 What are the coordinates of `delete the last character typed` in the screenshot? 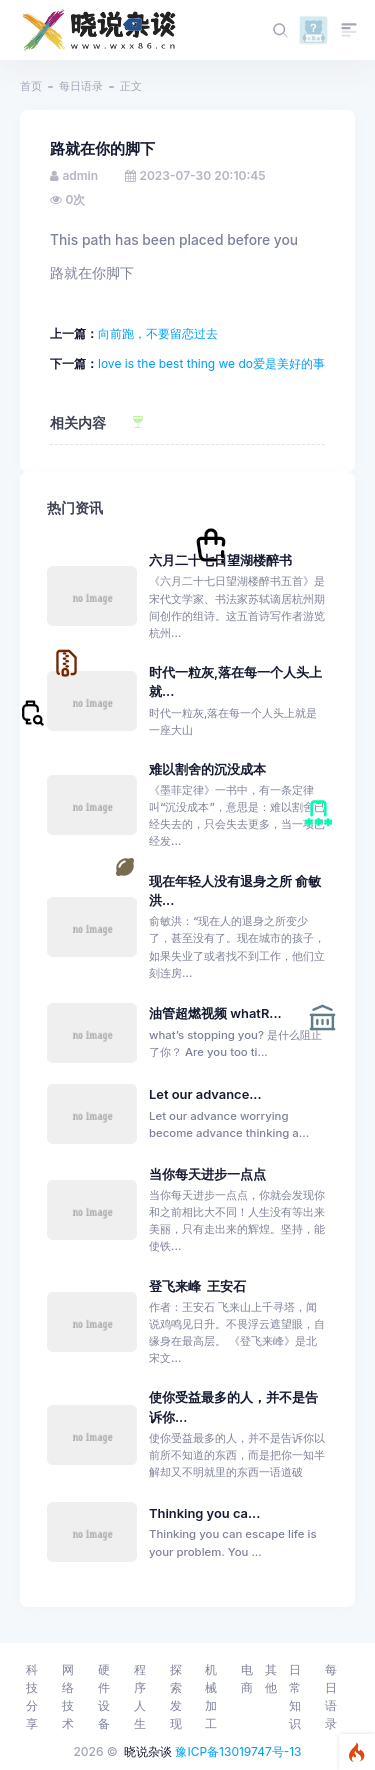 It's located at (133, 24).